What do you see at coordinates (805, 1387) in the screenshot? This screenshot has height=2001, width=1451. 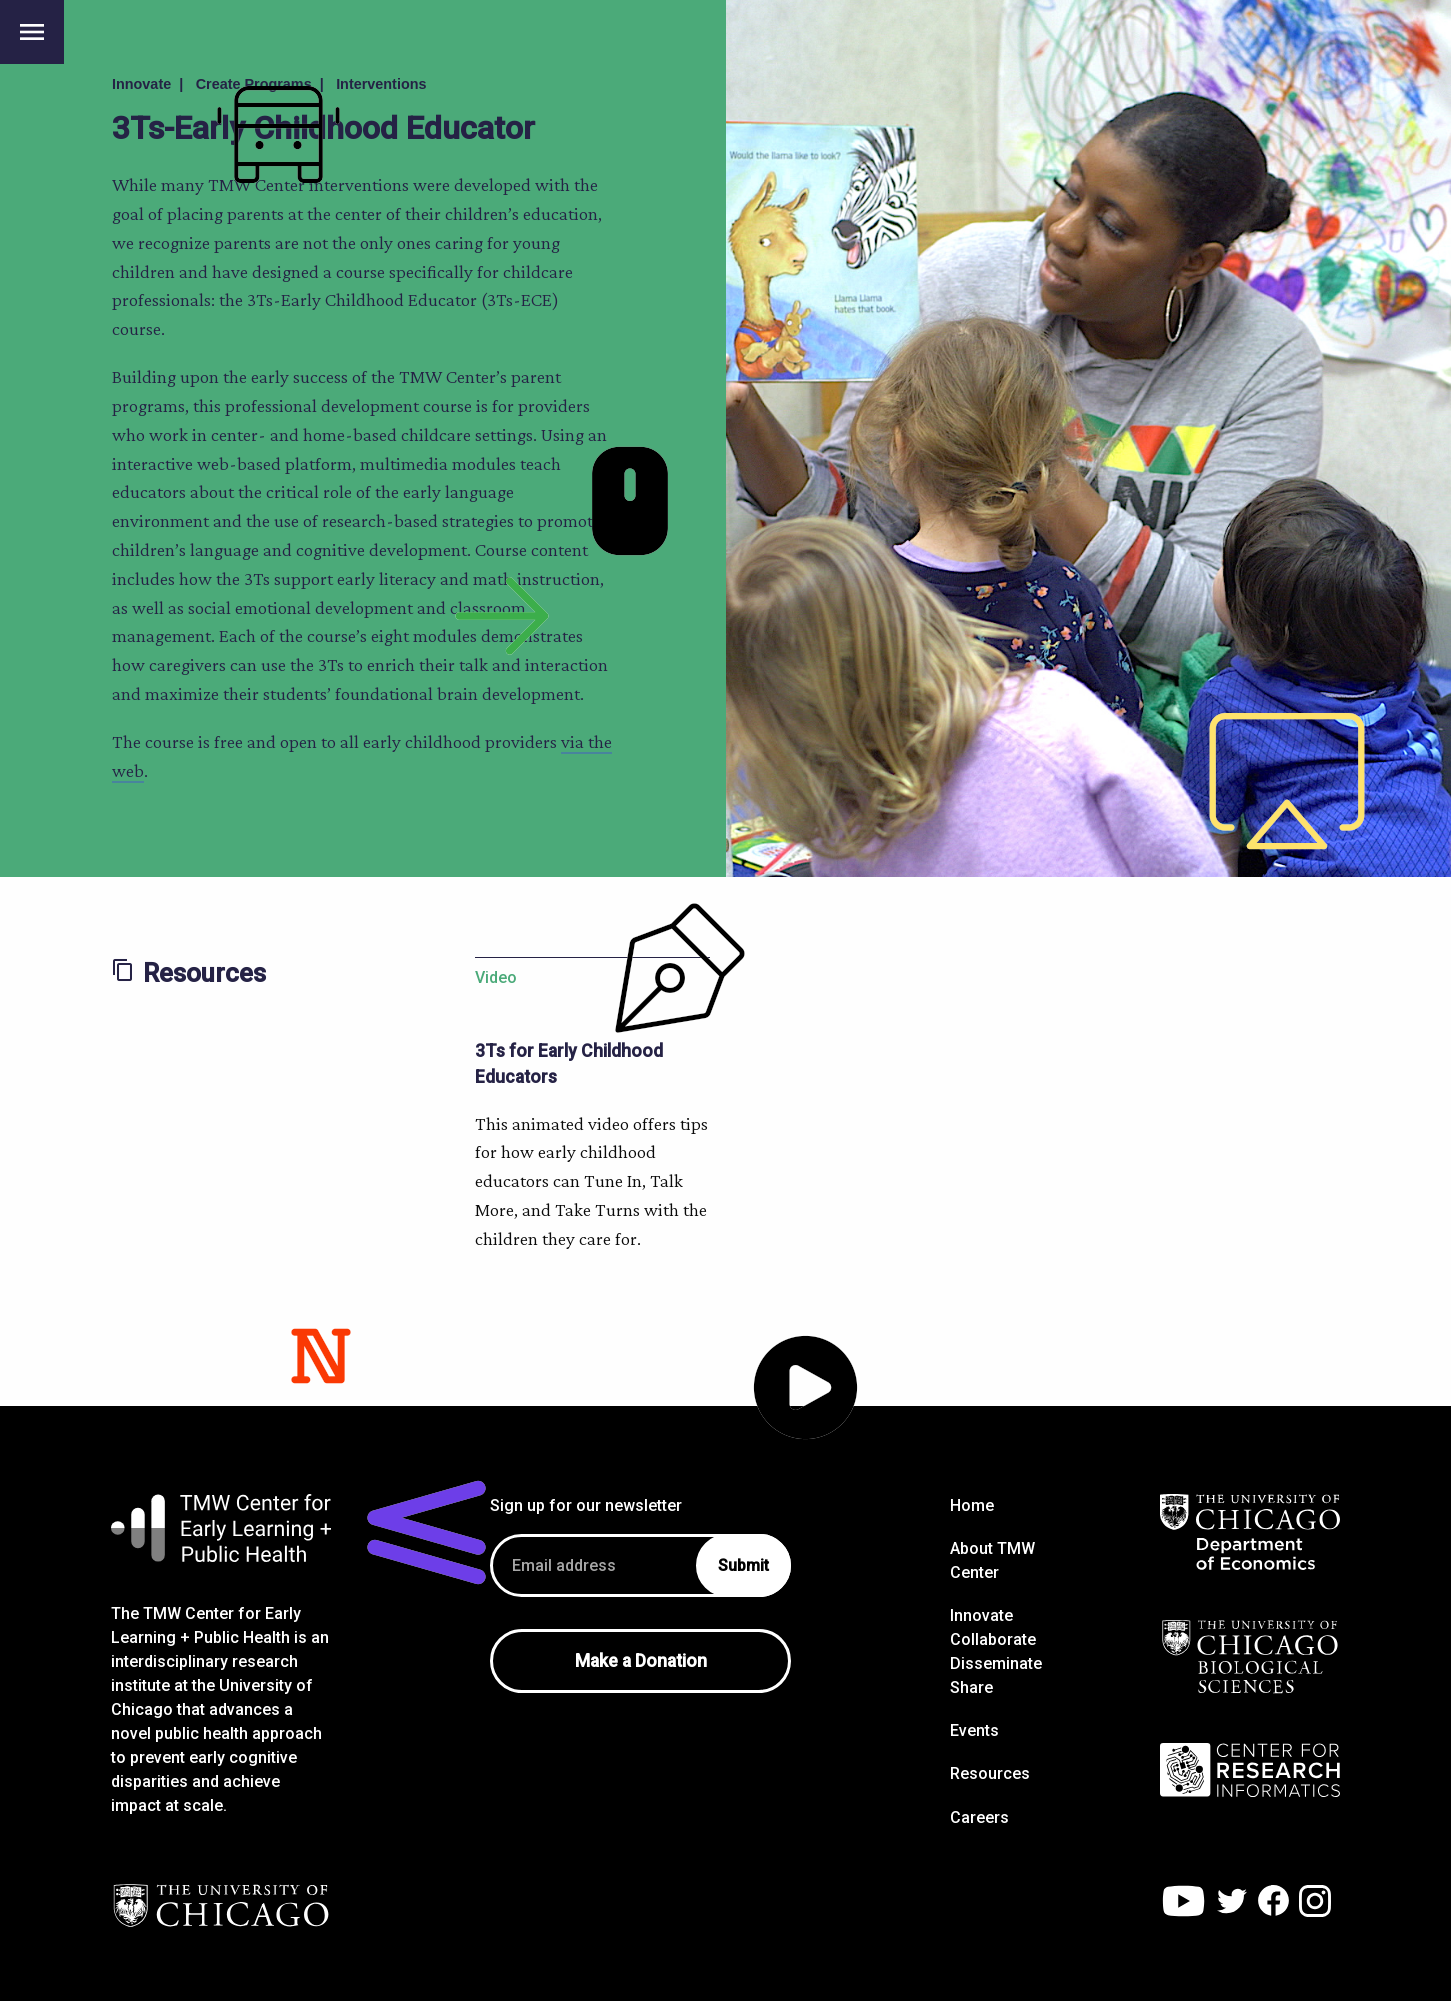 I see `play media or video content` at bounding box center [805, 1387].